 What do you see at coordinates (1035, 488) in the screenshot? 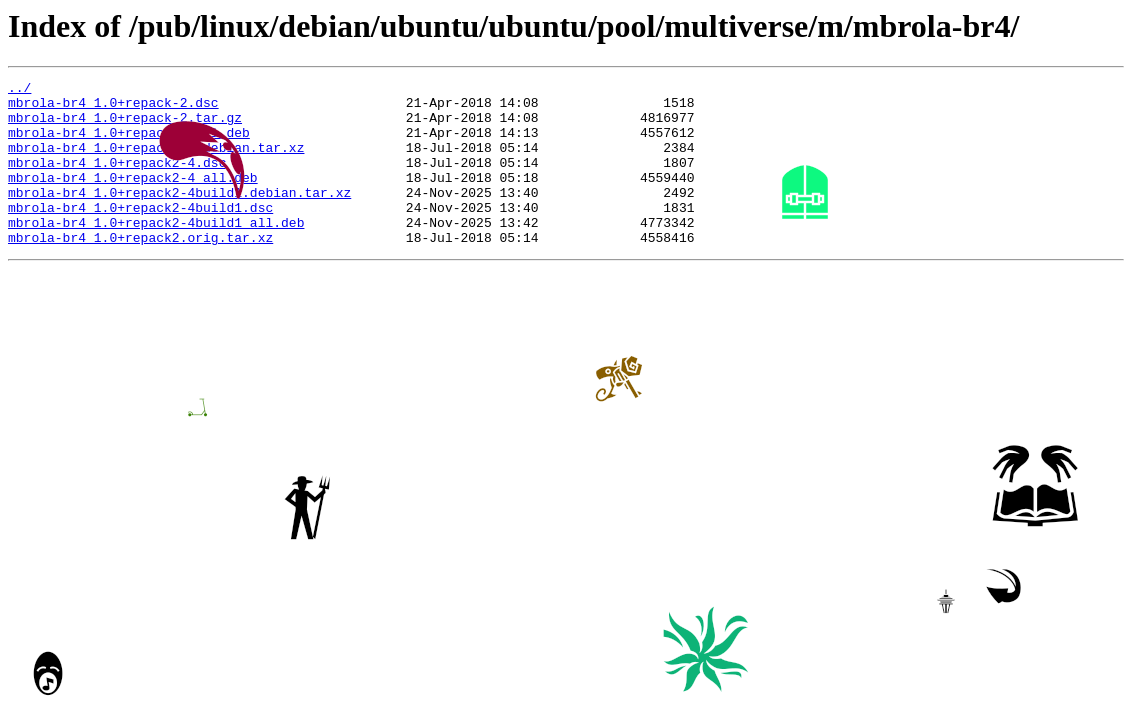
I see `access tutorial or learning resources` at bounding box center [1035, 488].